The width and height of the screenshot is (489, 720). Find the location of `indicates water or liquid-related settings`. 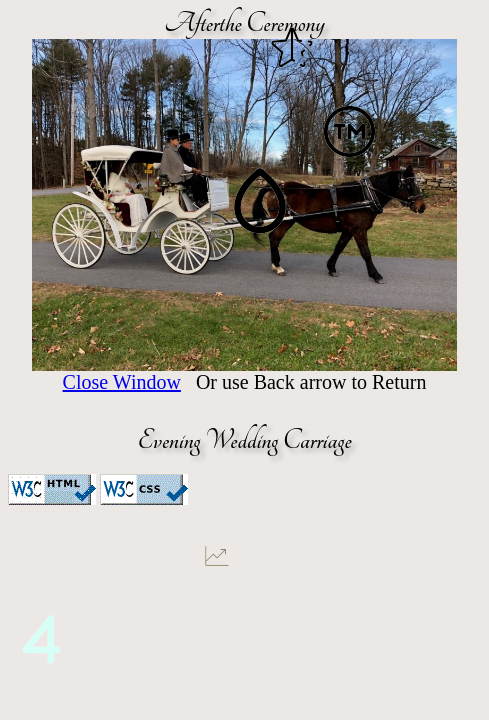

indicates water or liquid-related settings is located at coordinates (260, 203).